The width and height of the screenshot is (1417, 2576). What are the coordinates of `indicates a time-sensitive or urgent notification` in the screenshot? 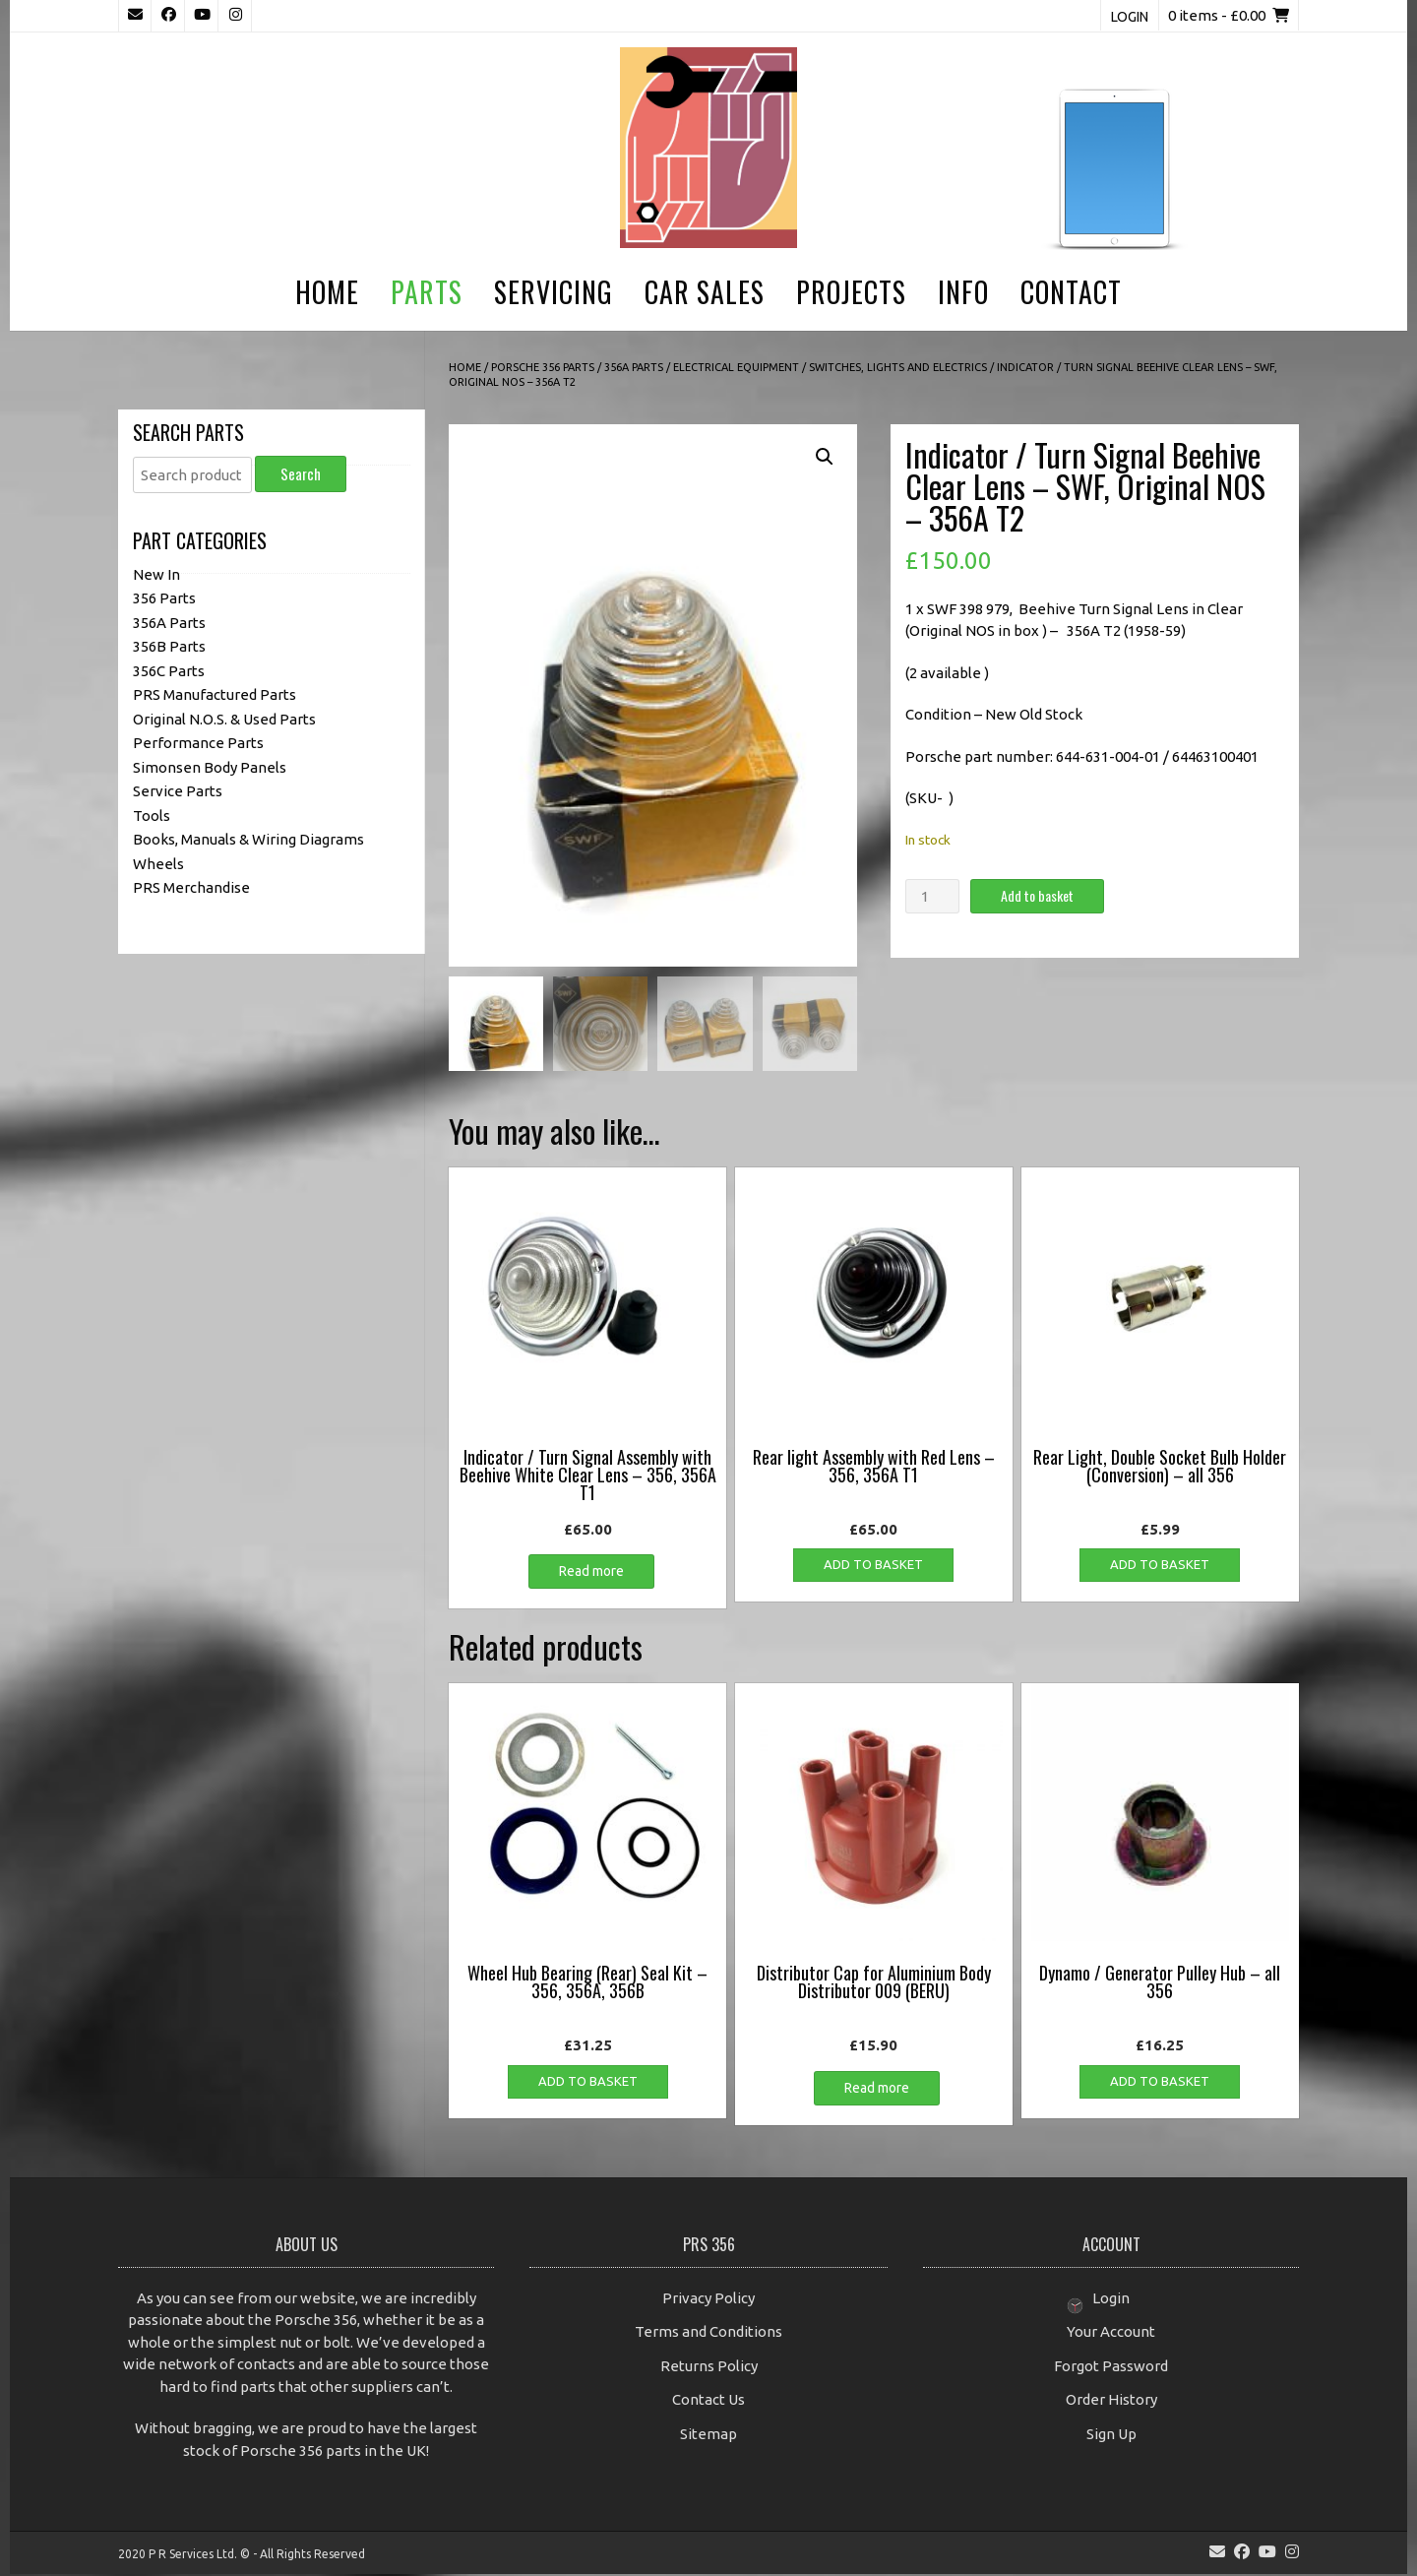 It's located at (1075, 2305).